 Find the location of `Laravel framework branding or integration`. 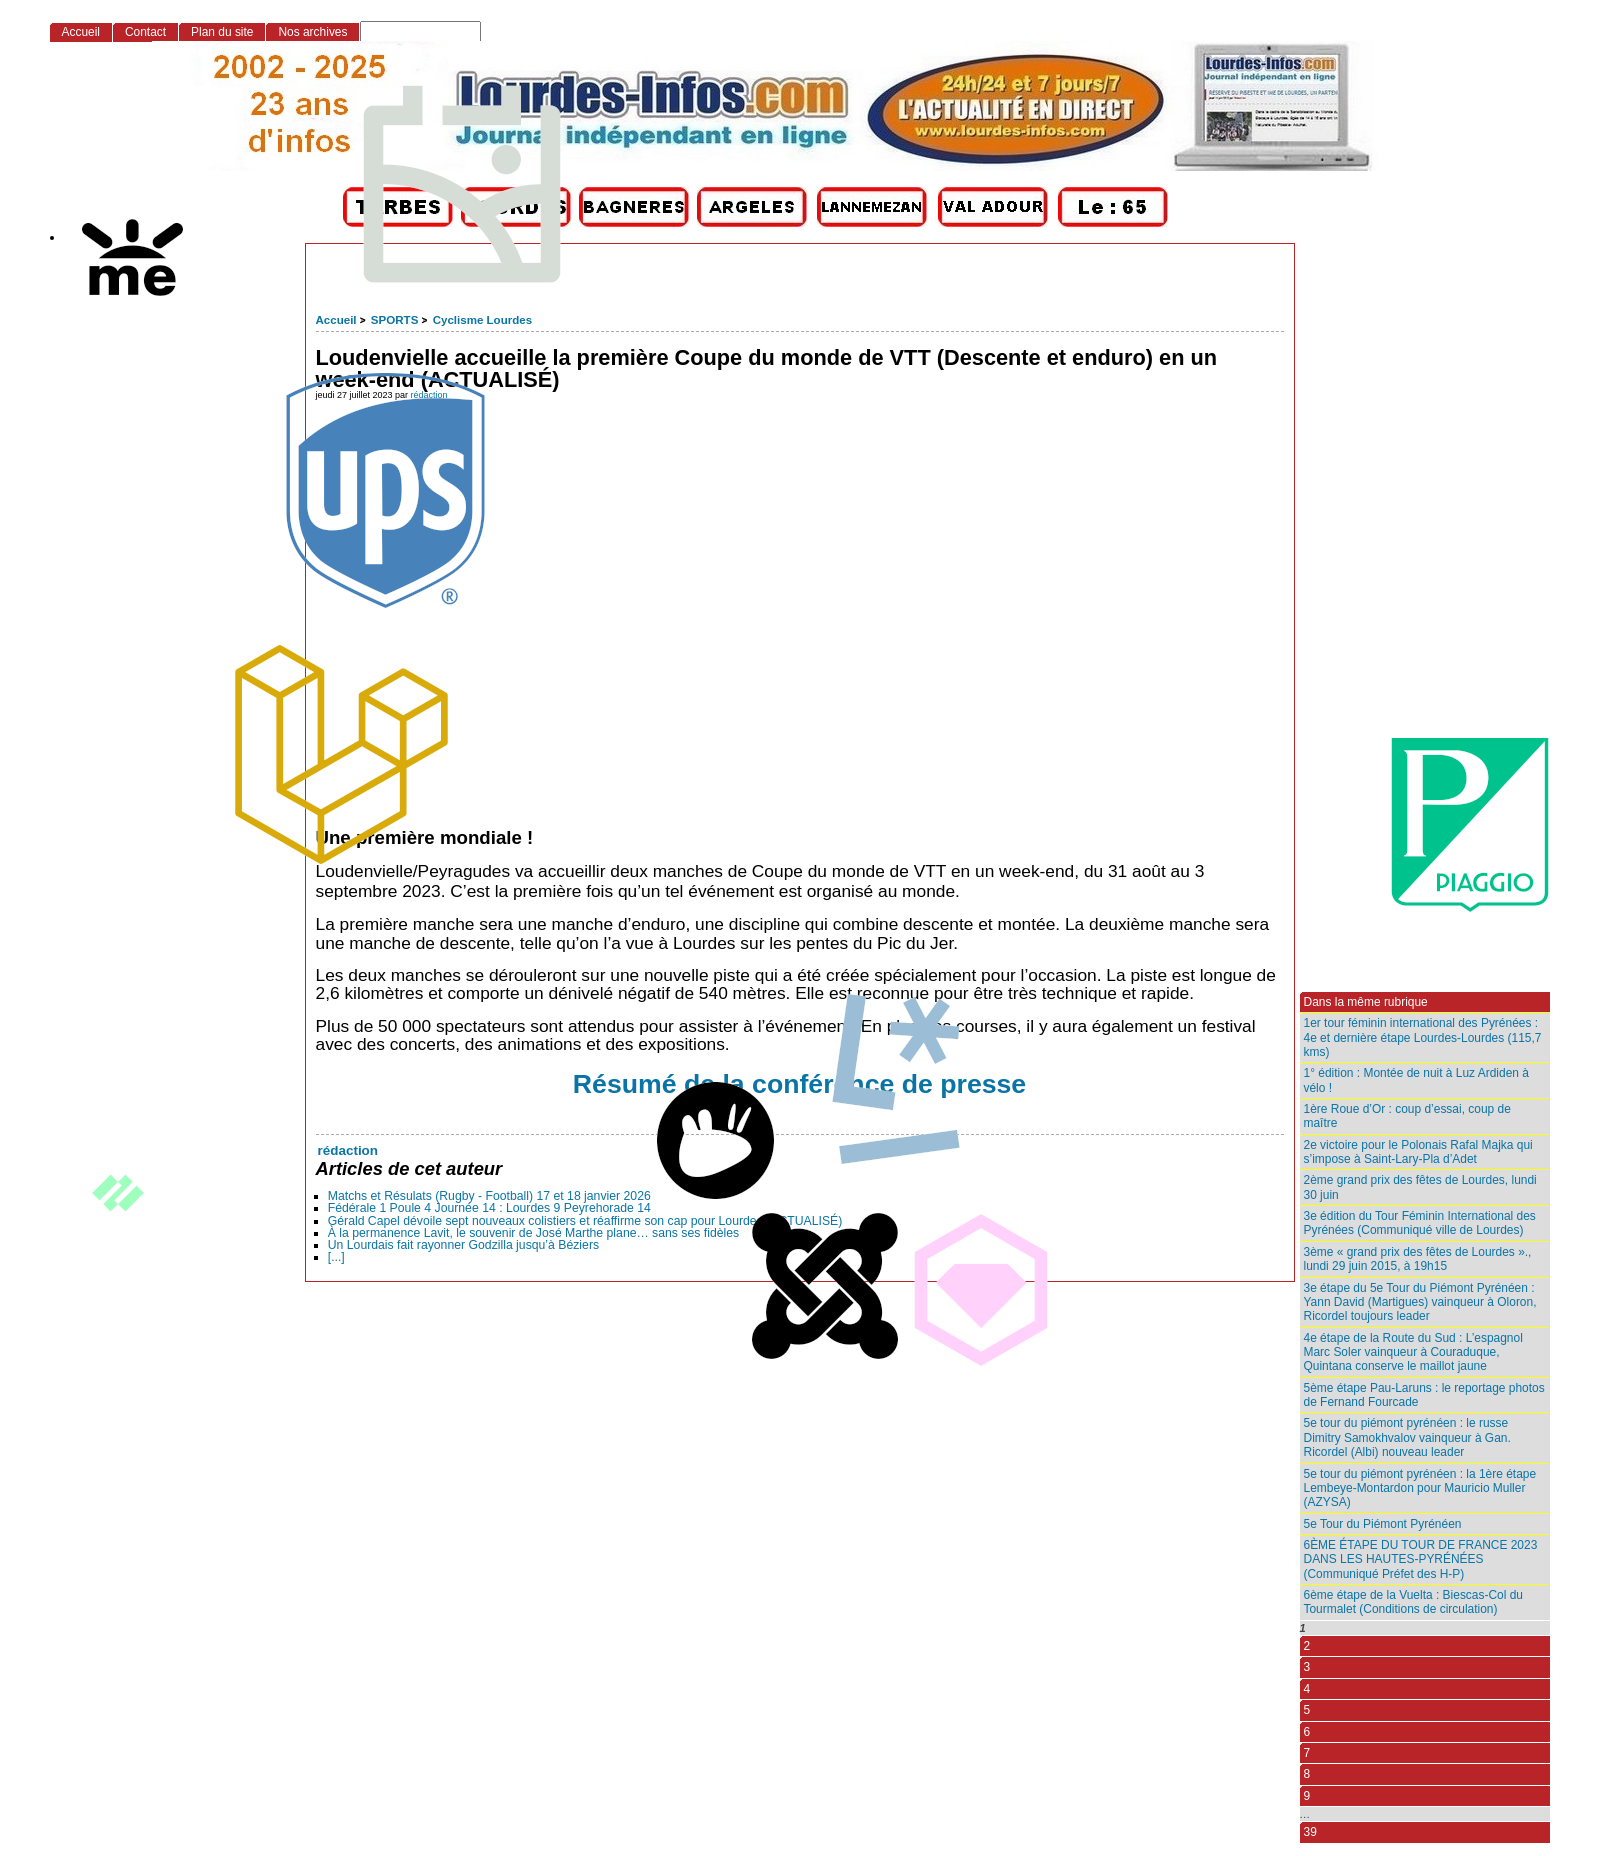

Laravel framework branding or integration is located at coordinates (341, 754).